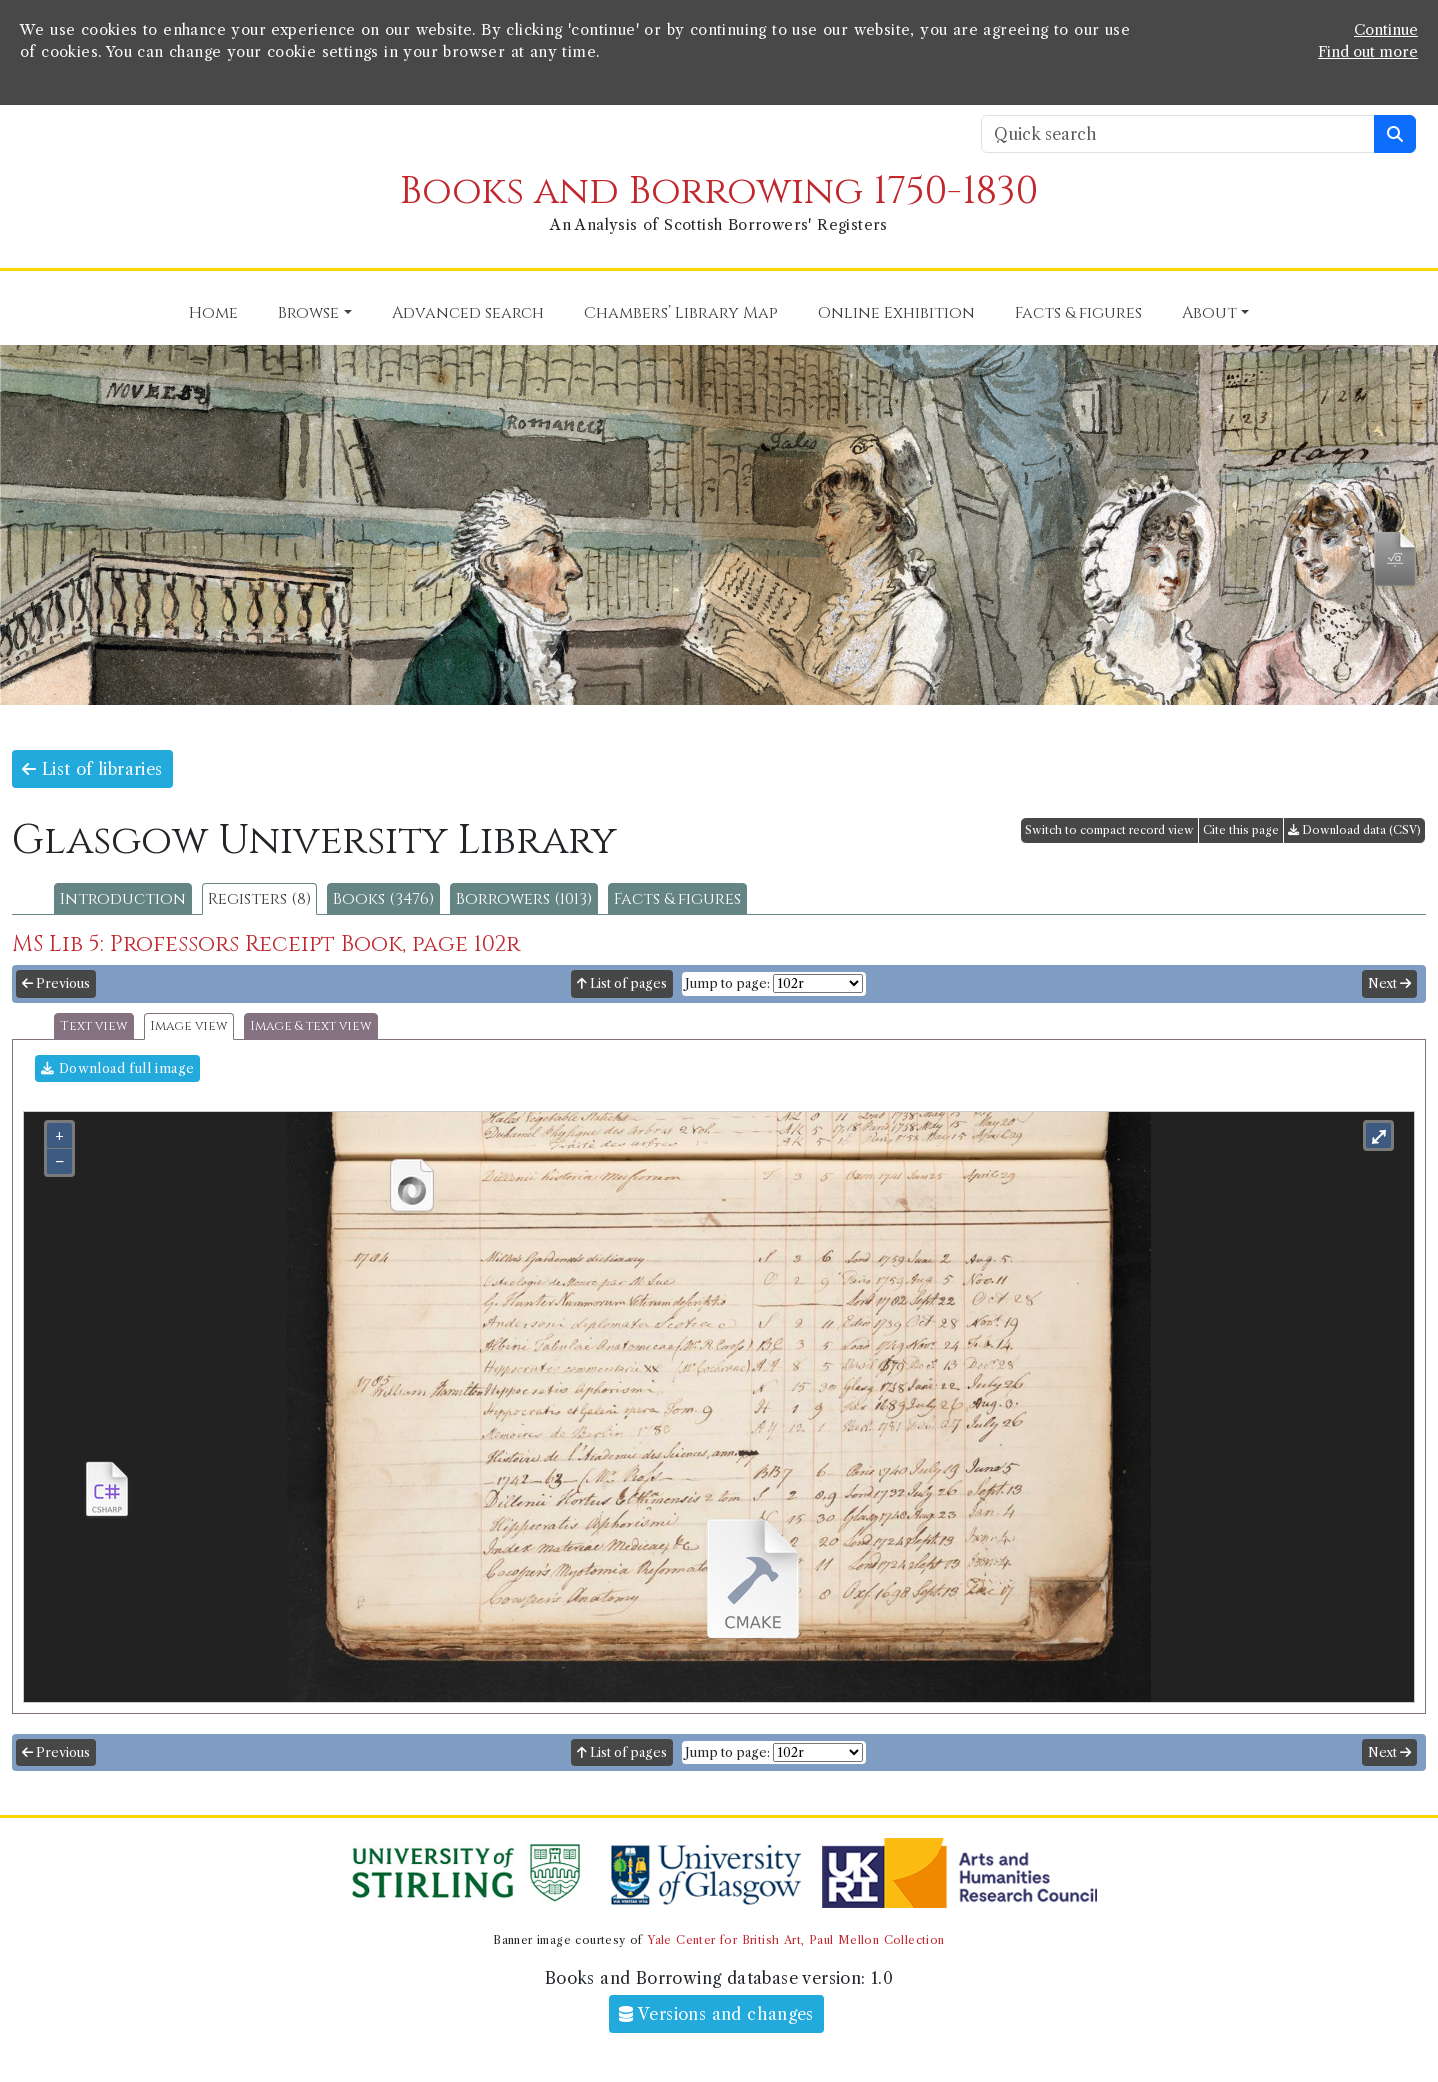  I want to click on open an opendocument formula file, so click(1395, 560).